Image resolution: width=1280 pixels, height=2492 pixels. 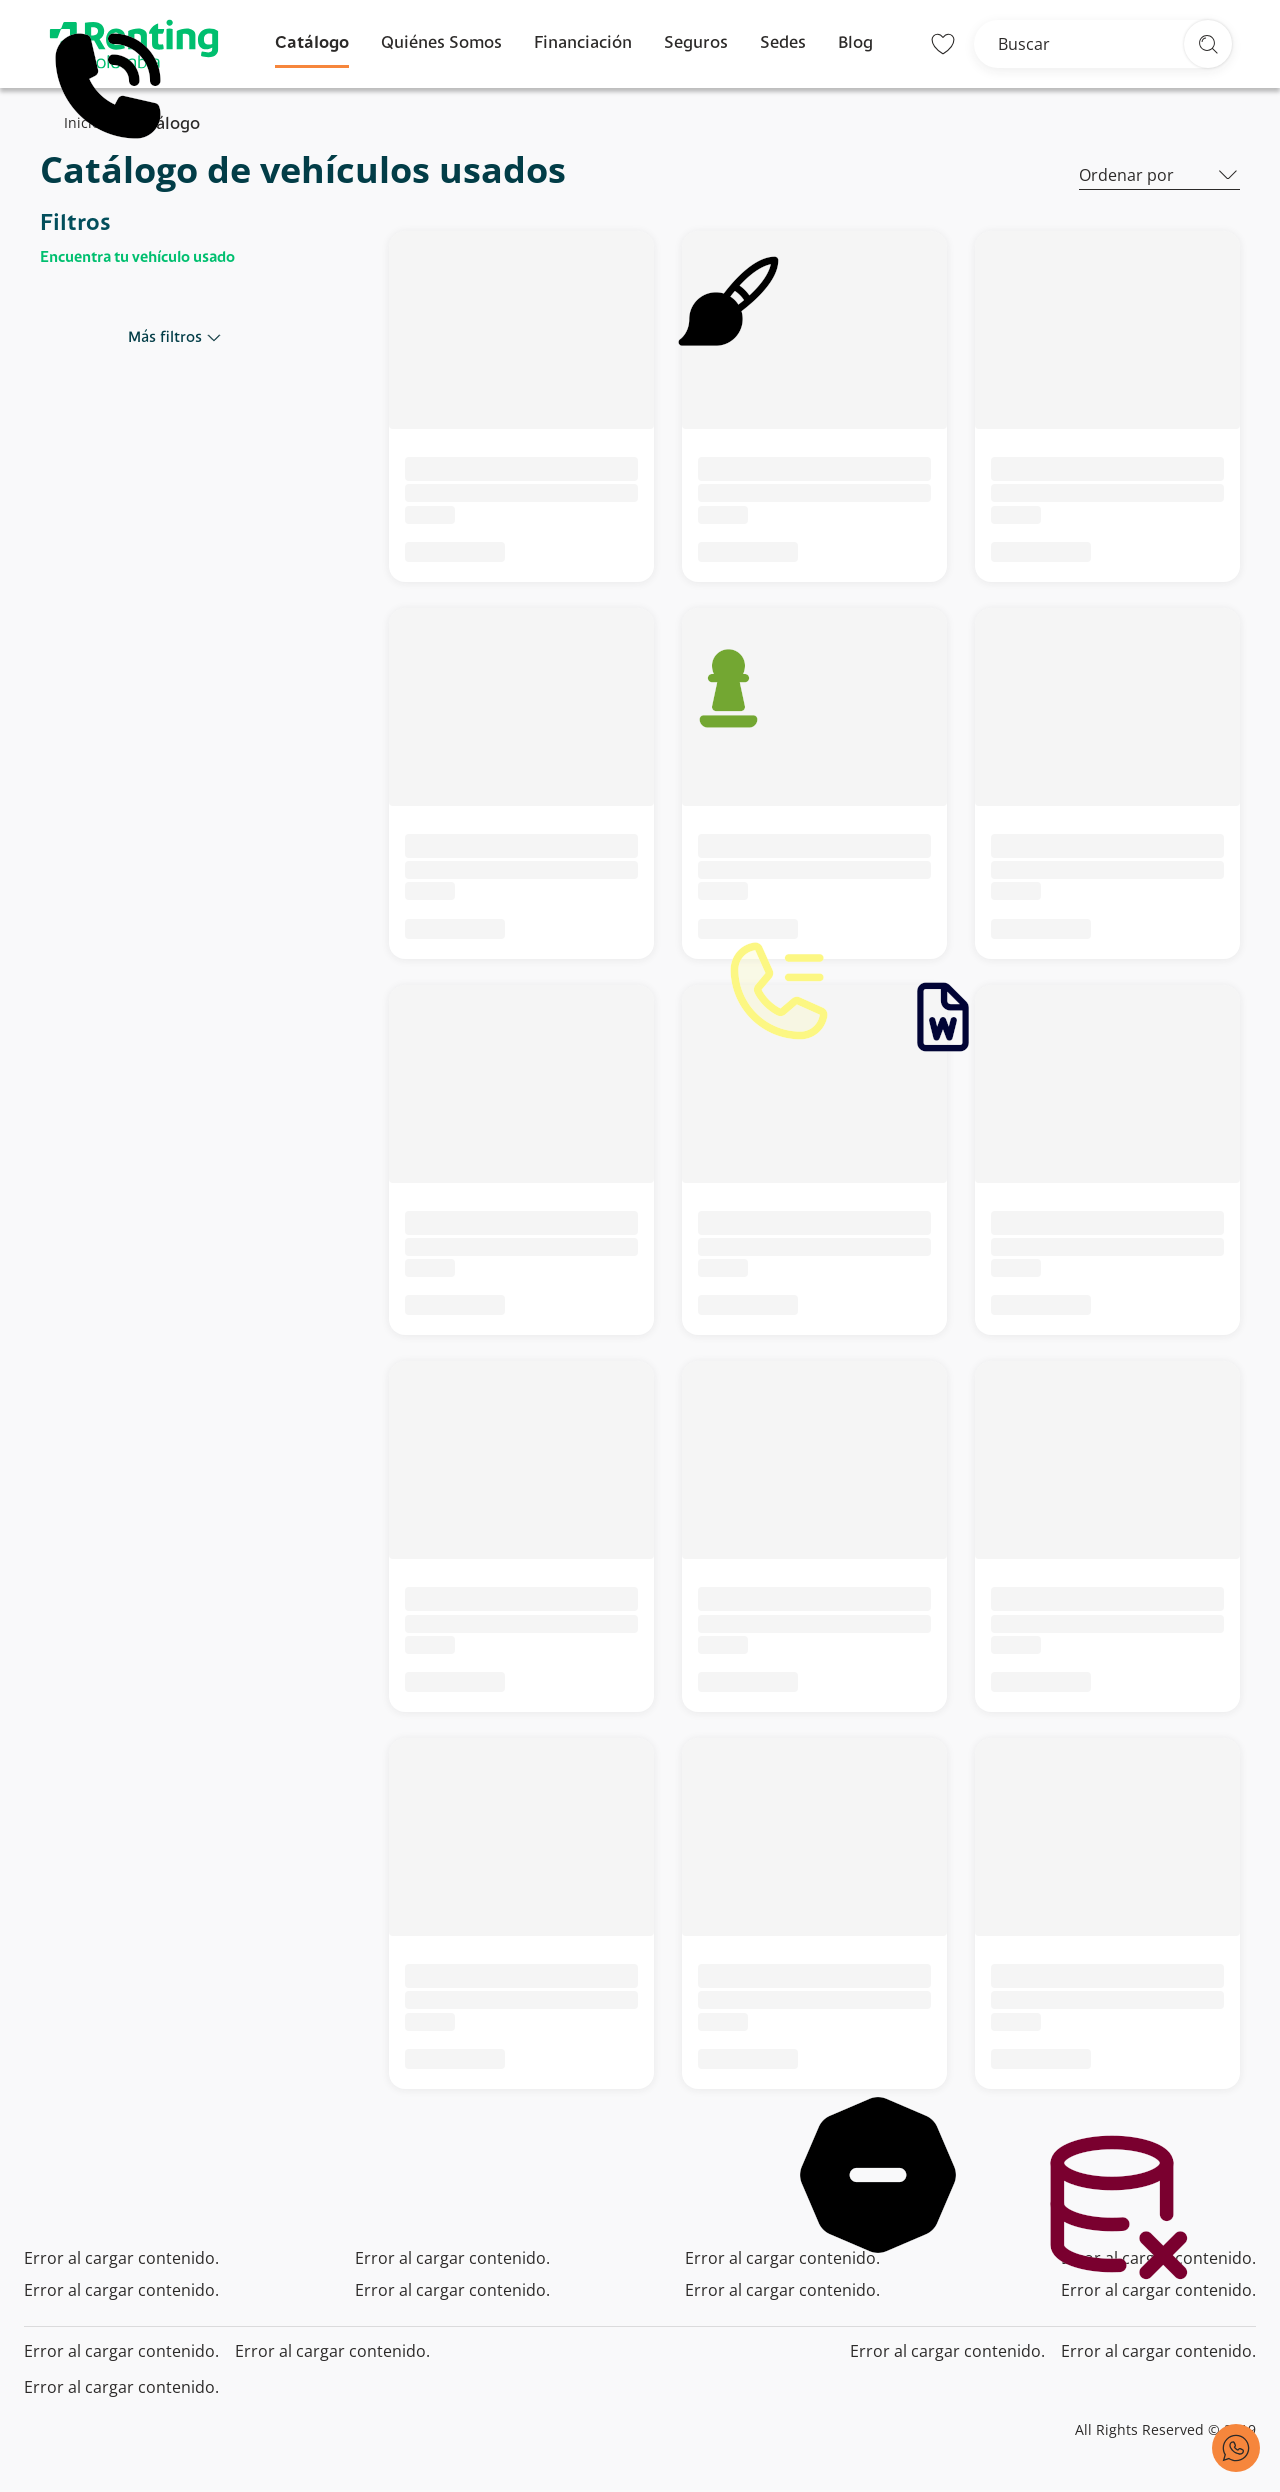 What do you see at coordinates (108, 86) in the screenshot?
I see `make a phone call` at bounding box center [108, 86].